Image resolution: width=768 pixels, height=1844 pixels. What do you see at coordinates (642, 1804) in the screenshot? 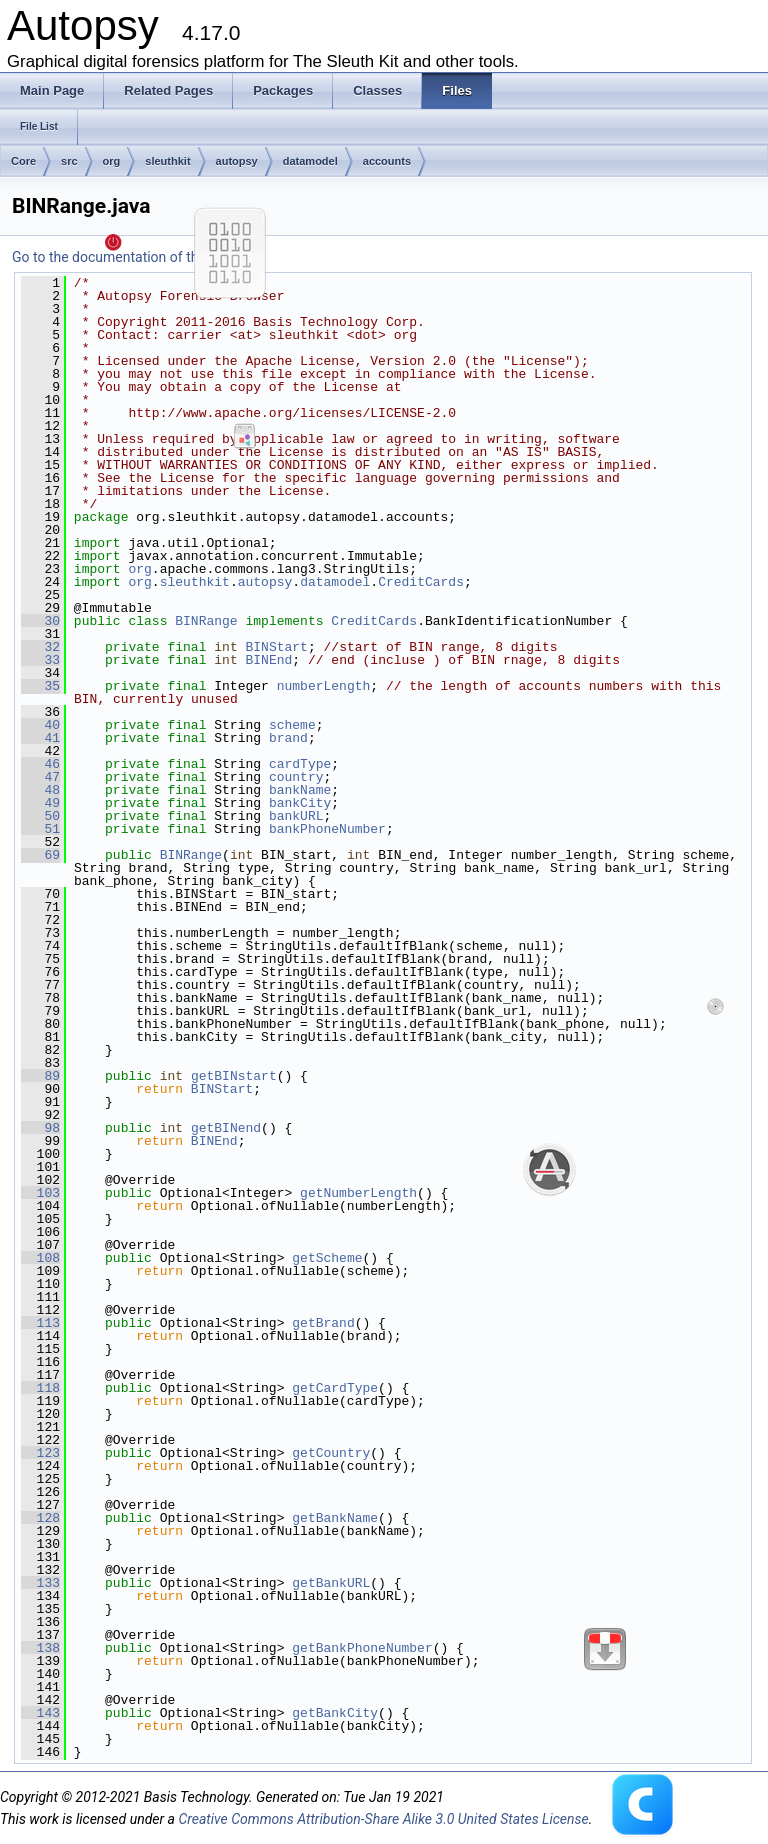
I see `open the Cura 3D printing slicer application` at bounding box center [642, 1804].